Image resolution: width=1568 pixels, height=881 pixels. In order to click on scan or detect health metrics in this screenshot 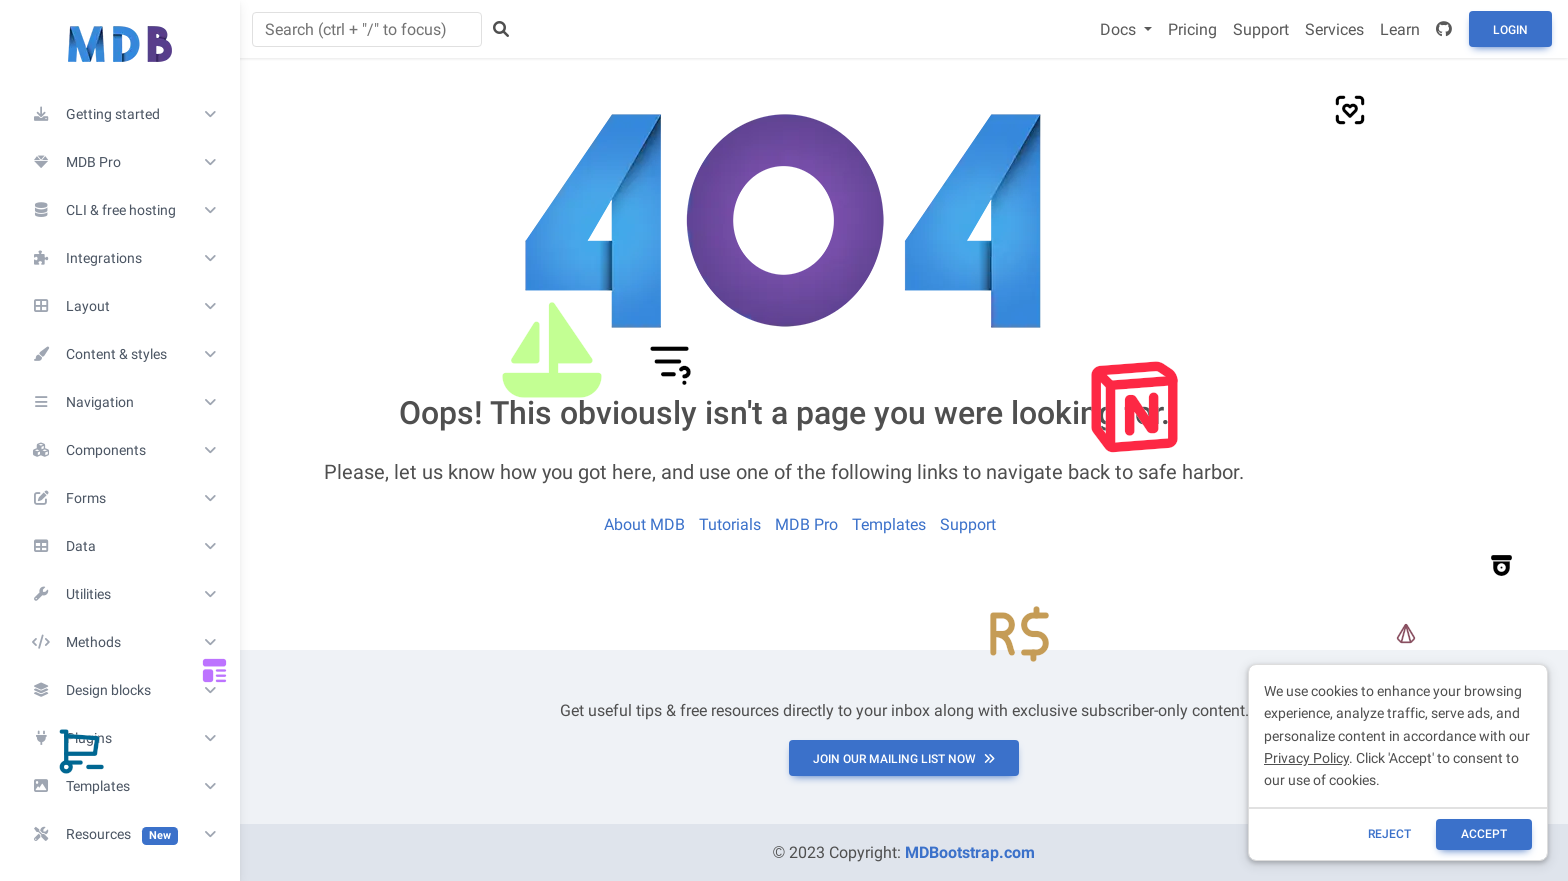, I will do `click(1350, 110)`.